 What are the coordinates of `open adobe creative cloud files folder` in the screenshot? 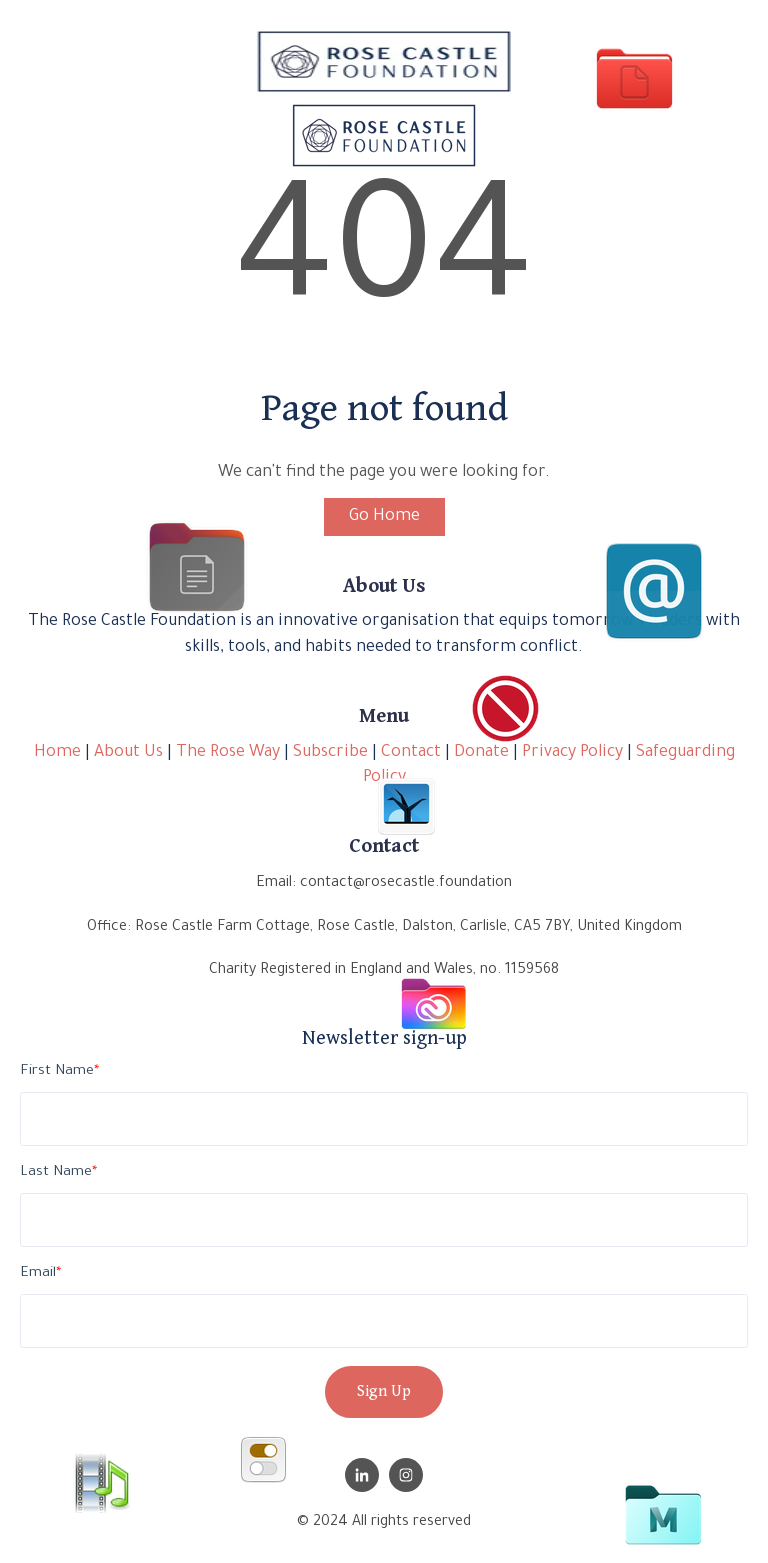 It's located at (433, 1005).